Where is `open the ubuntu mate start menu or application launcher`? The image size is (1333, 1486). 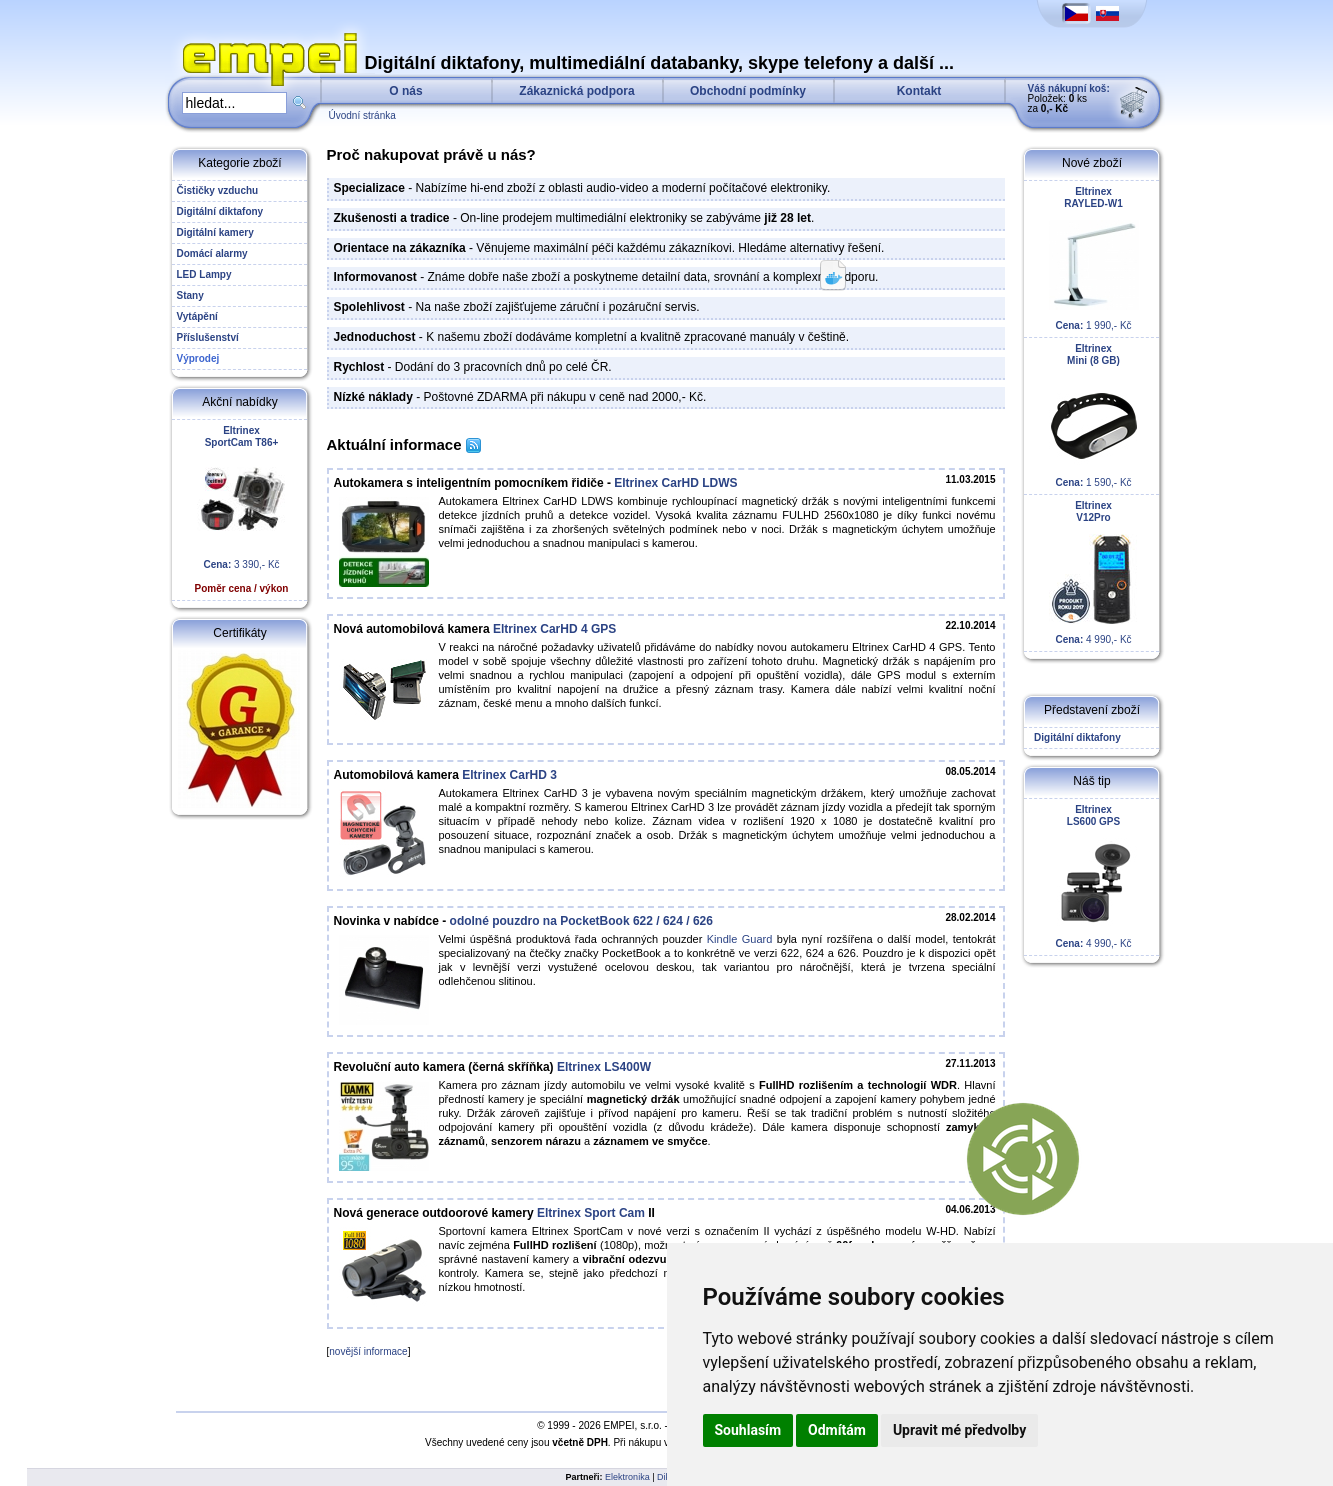
open the ubuntu mate start menu or application launcher is located at coordinates (1023, 1159).